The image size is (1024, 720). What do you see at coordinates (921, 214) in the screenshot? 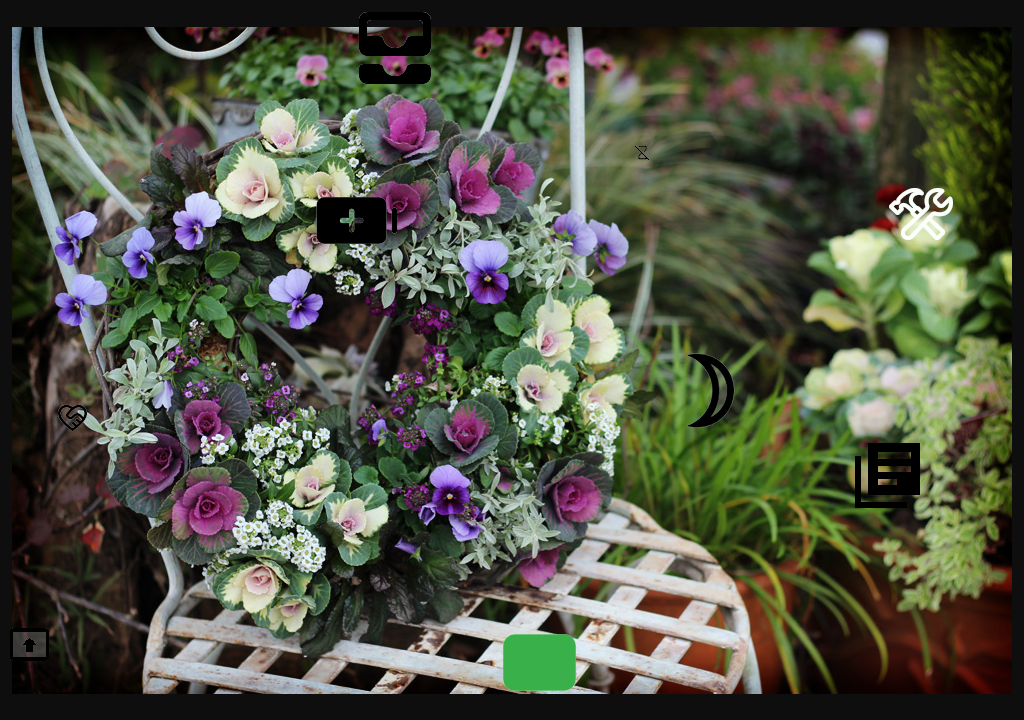
I see `access settings or configuration options` at bounding box center [921, 214].